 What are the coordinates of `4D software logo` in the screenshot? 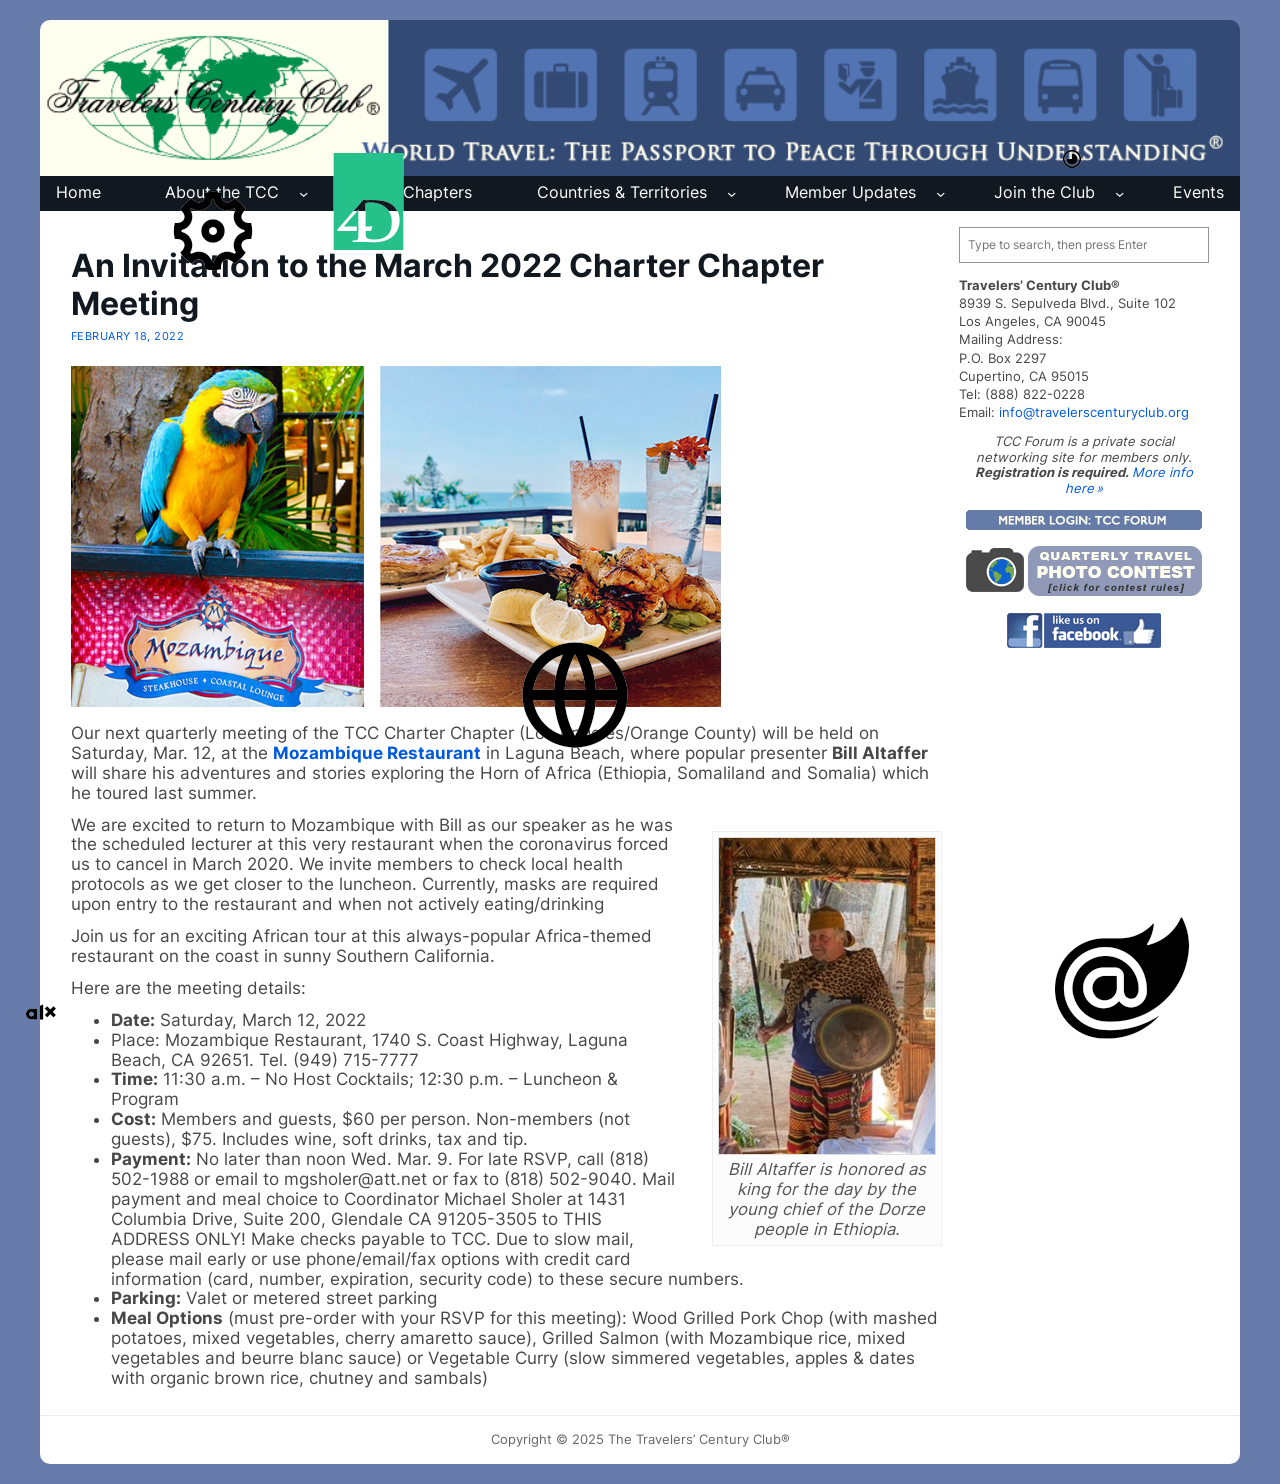 It's located at (368, 201).